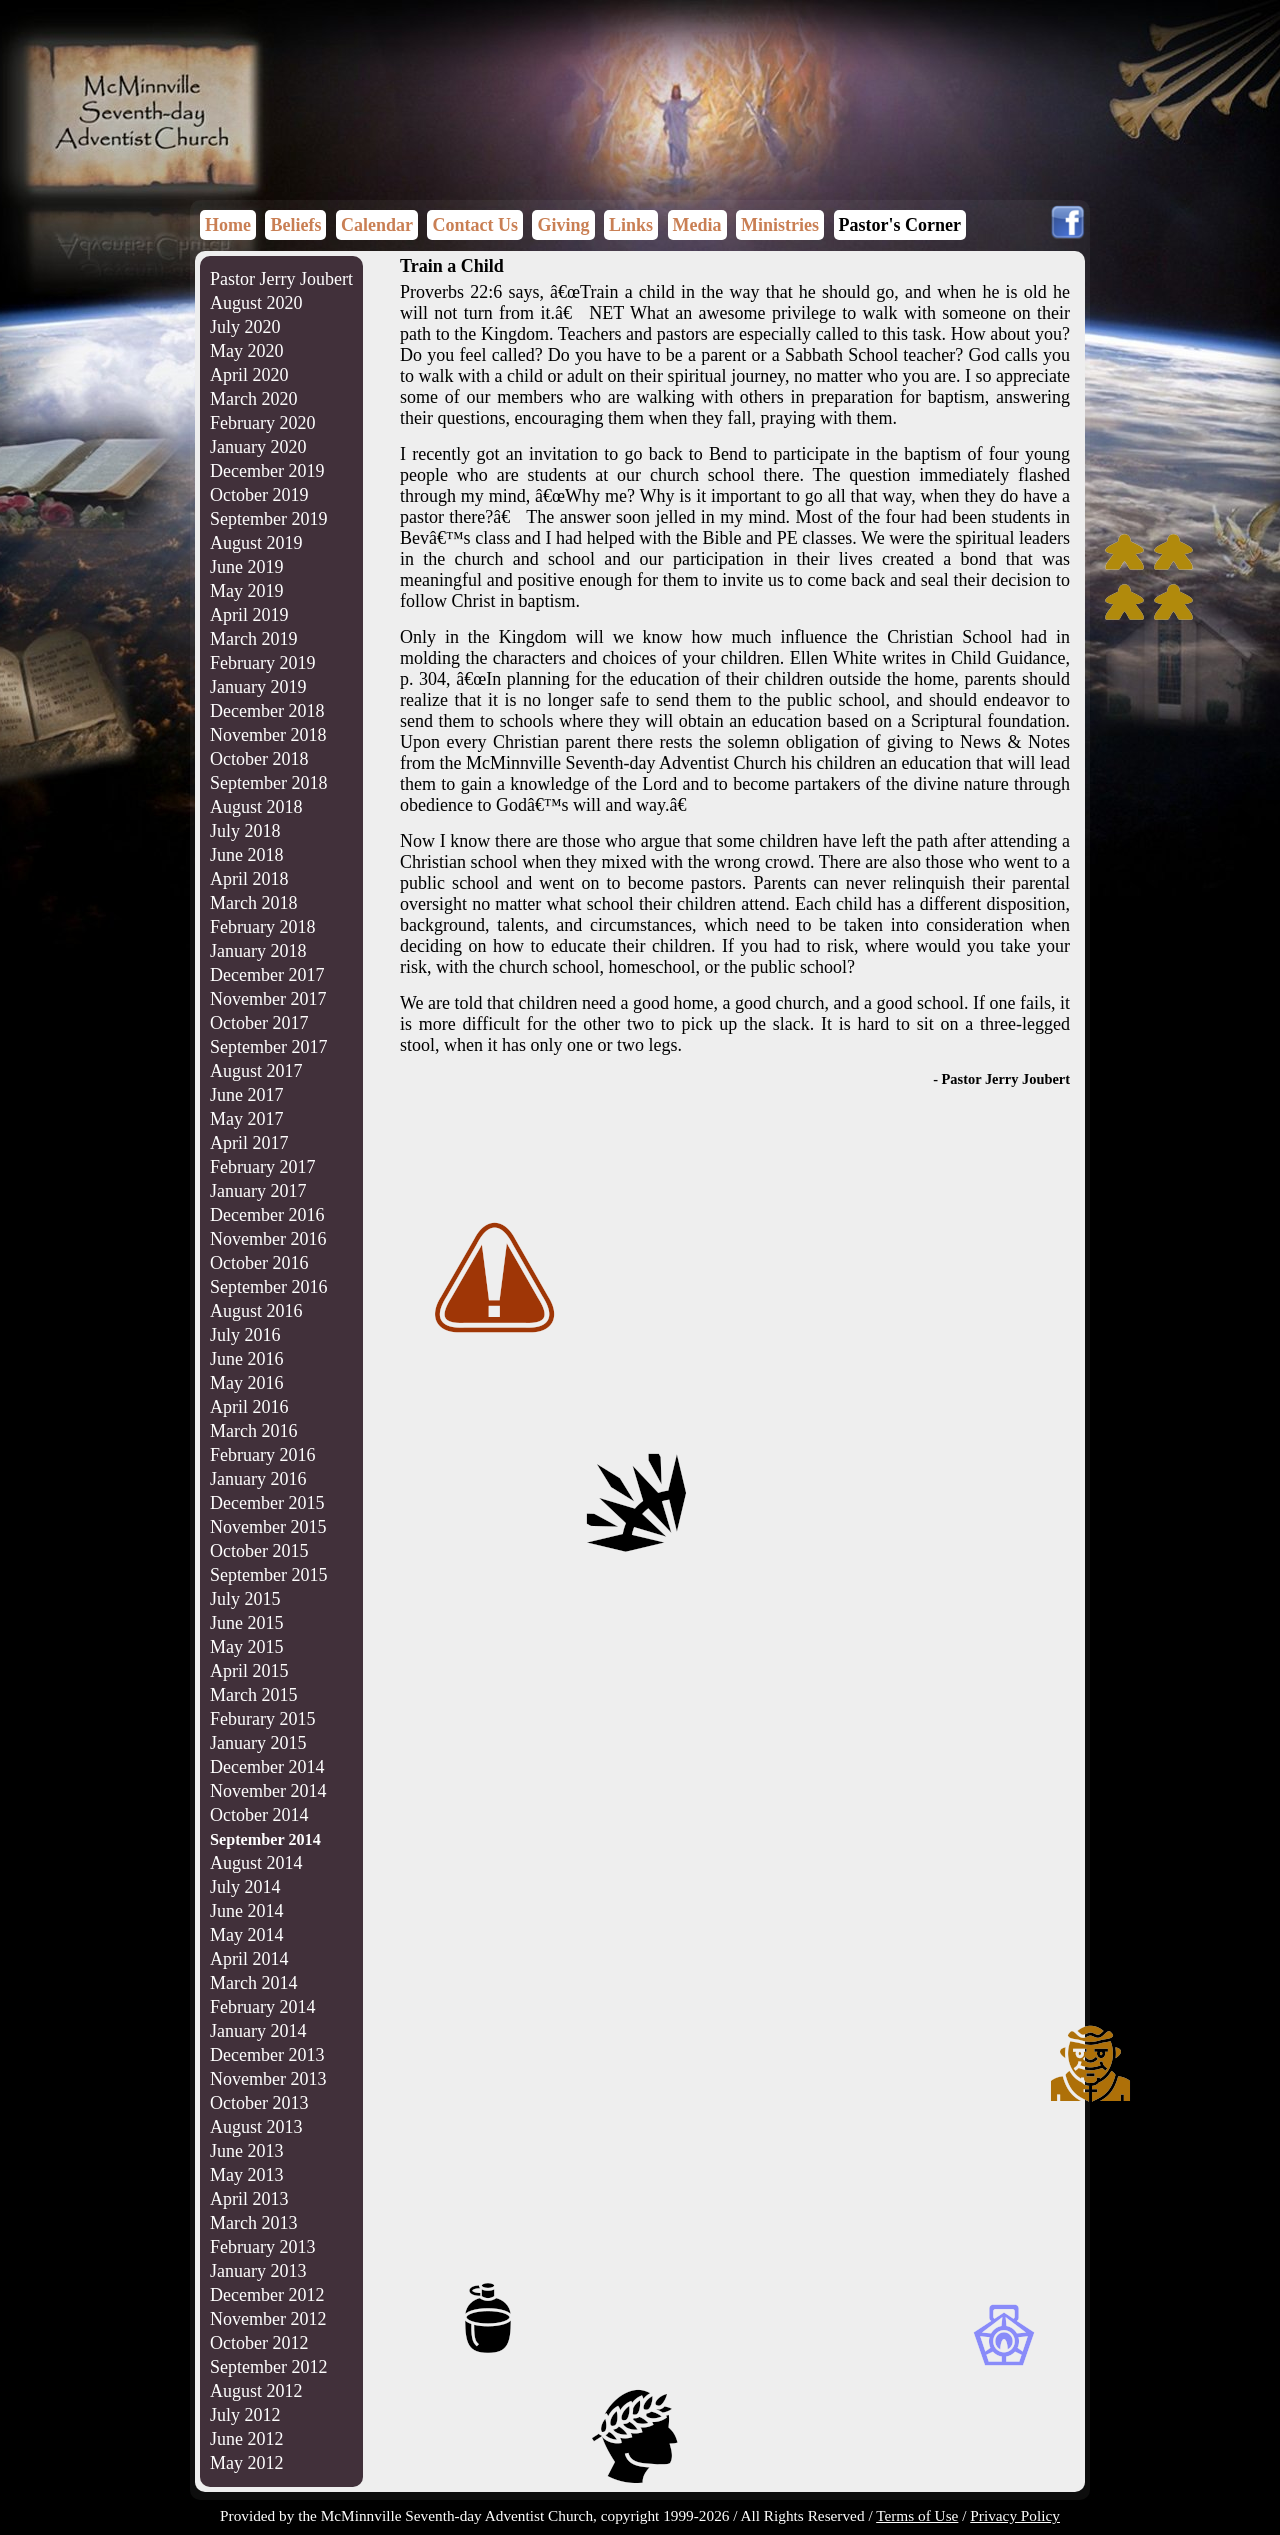  Describe the element at coordinates (1090, 2061) in the screenshot. I see `select monk character class` at that location.